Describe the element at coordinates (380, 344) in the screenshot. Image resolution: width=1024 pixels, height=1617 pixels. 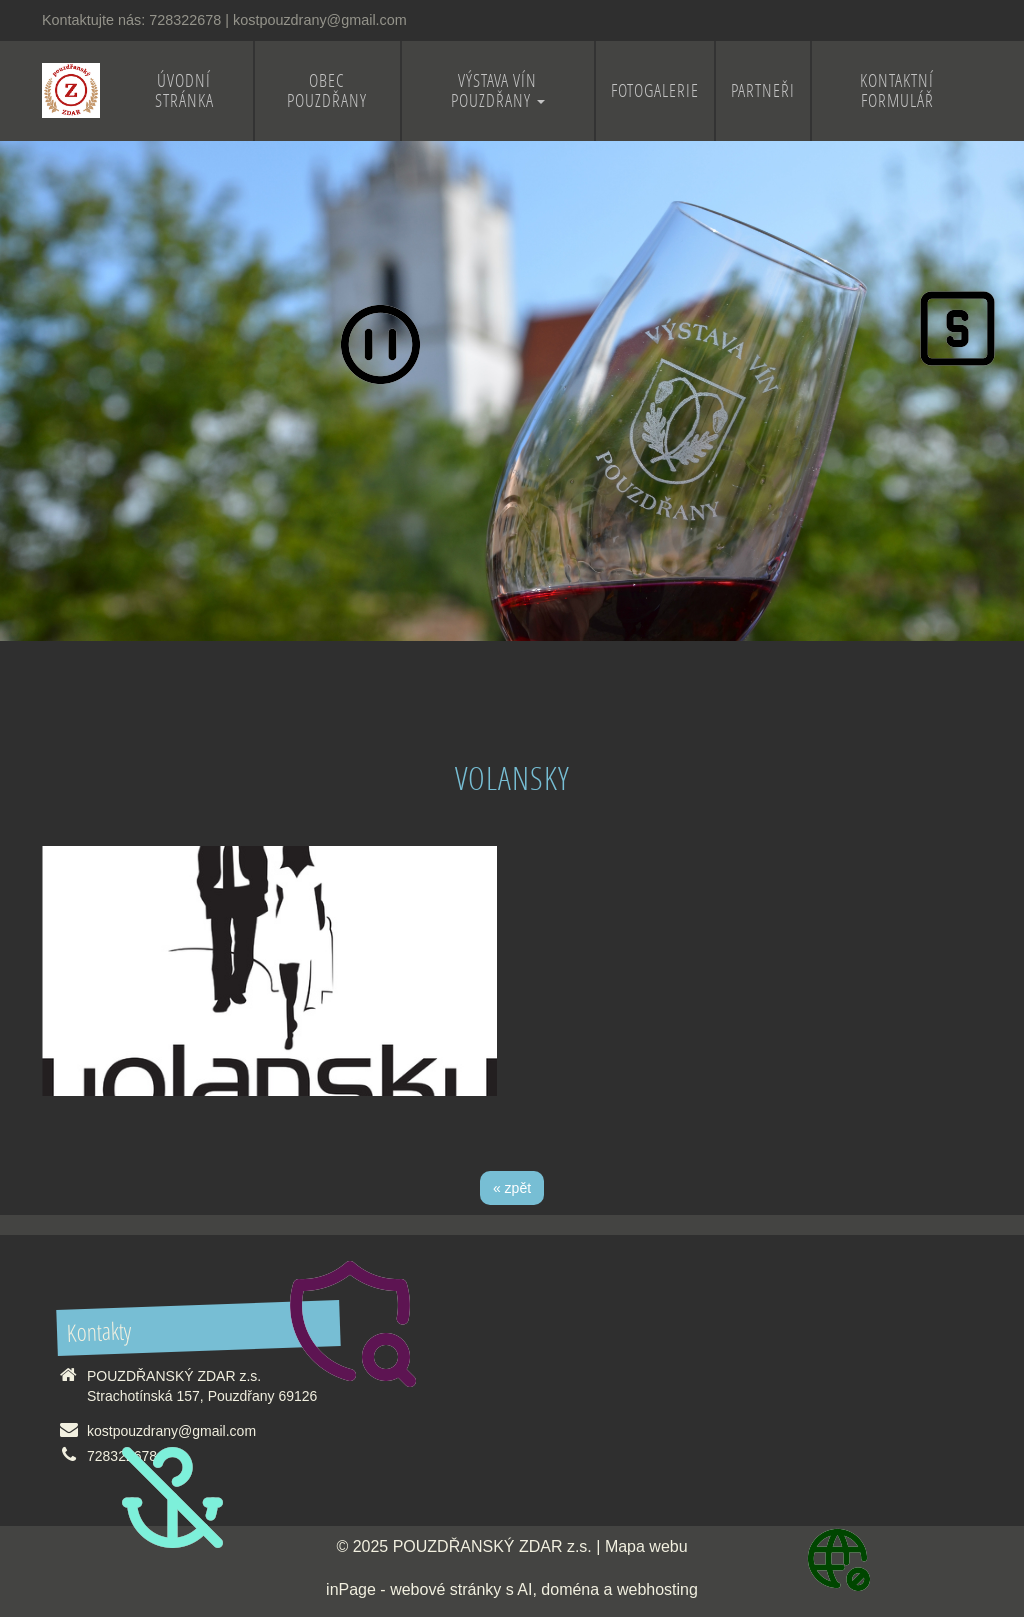
I see `pause media playback` at that location.